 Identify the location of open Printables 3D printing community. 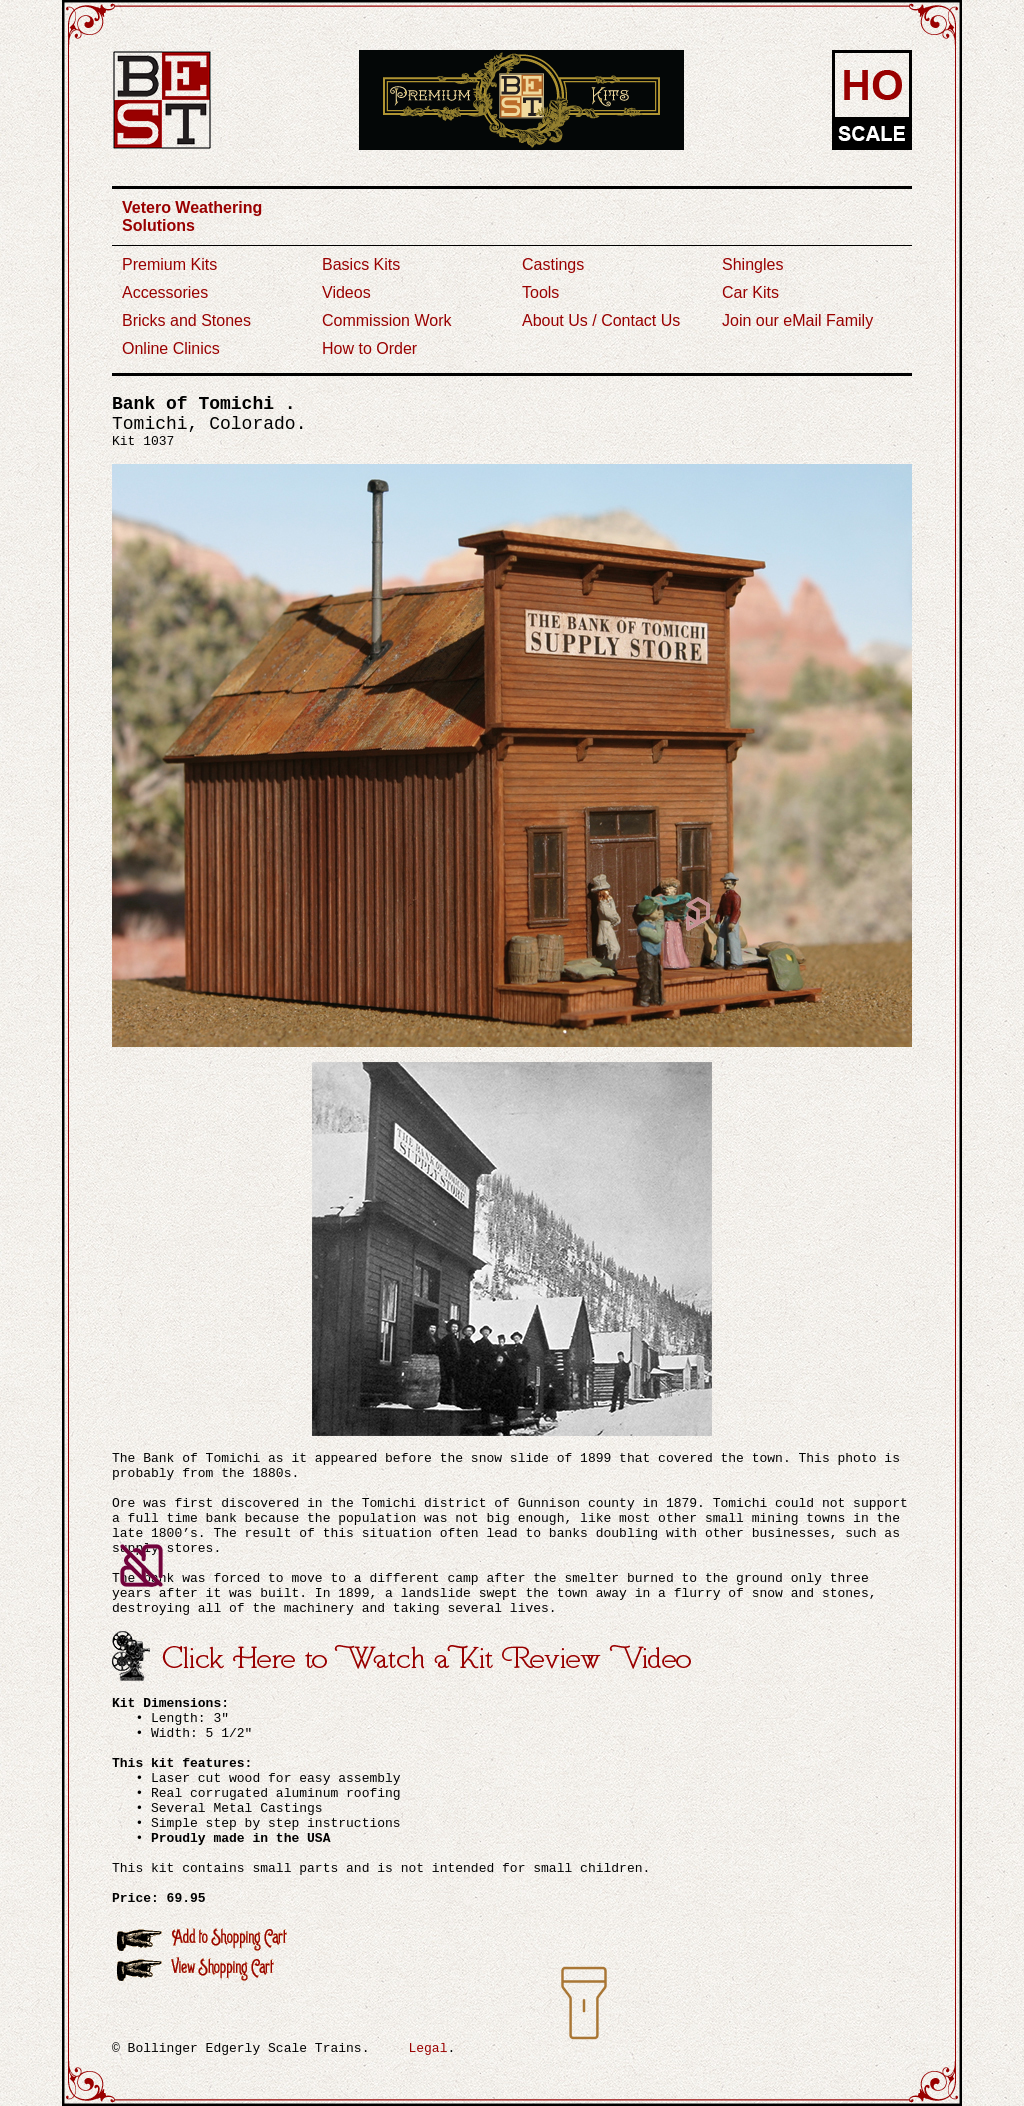
(698, 914).